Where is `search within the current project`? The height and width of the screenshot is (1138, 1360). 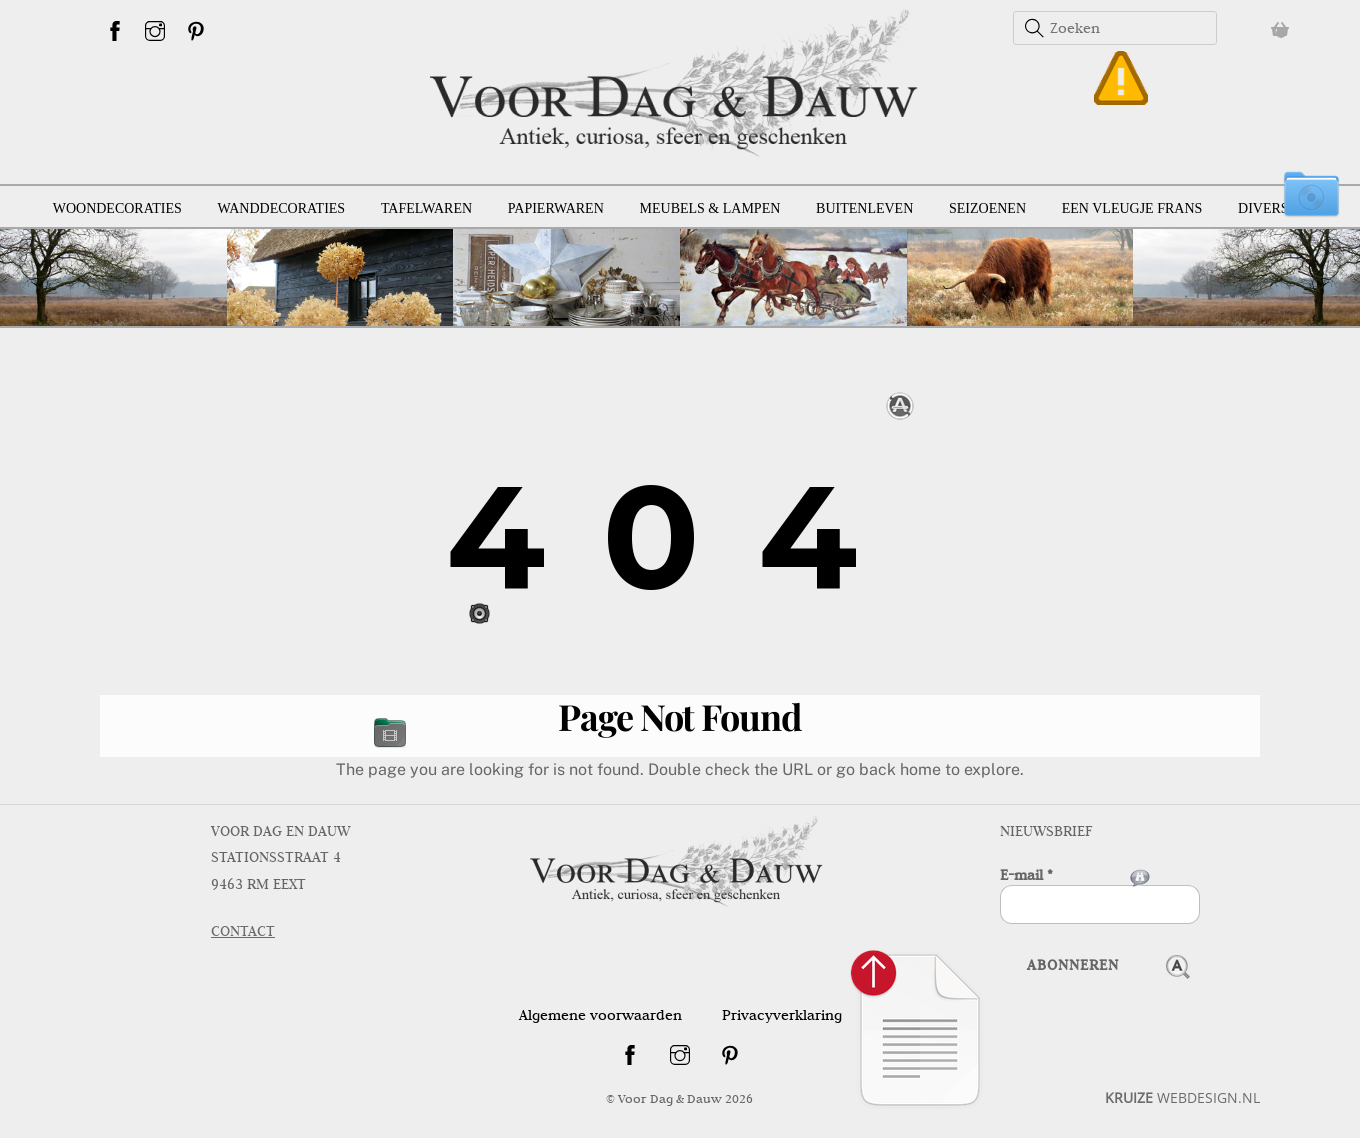
search within the current project is located at coordinates (1178, 967).